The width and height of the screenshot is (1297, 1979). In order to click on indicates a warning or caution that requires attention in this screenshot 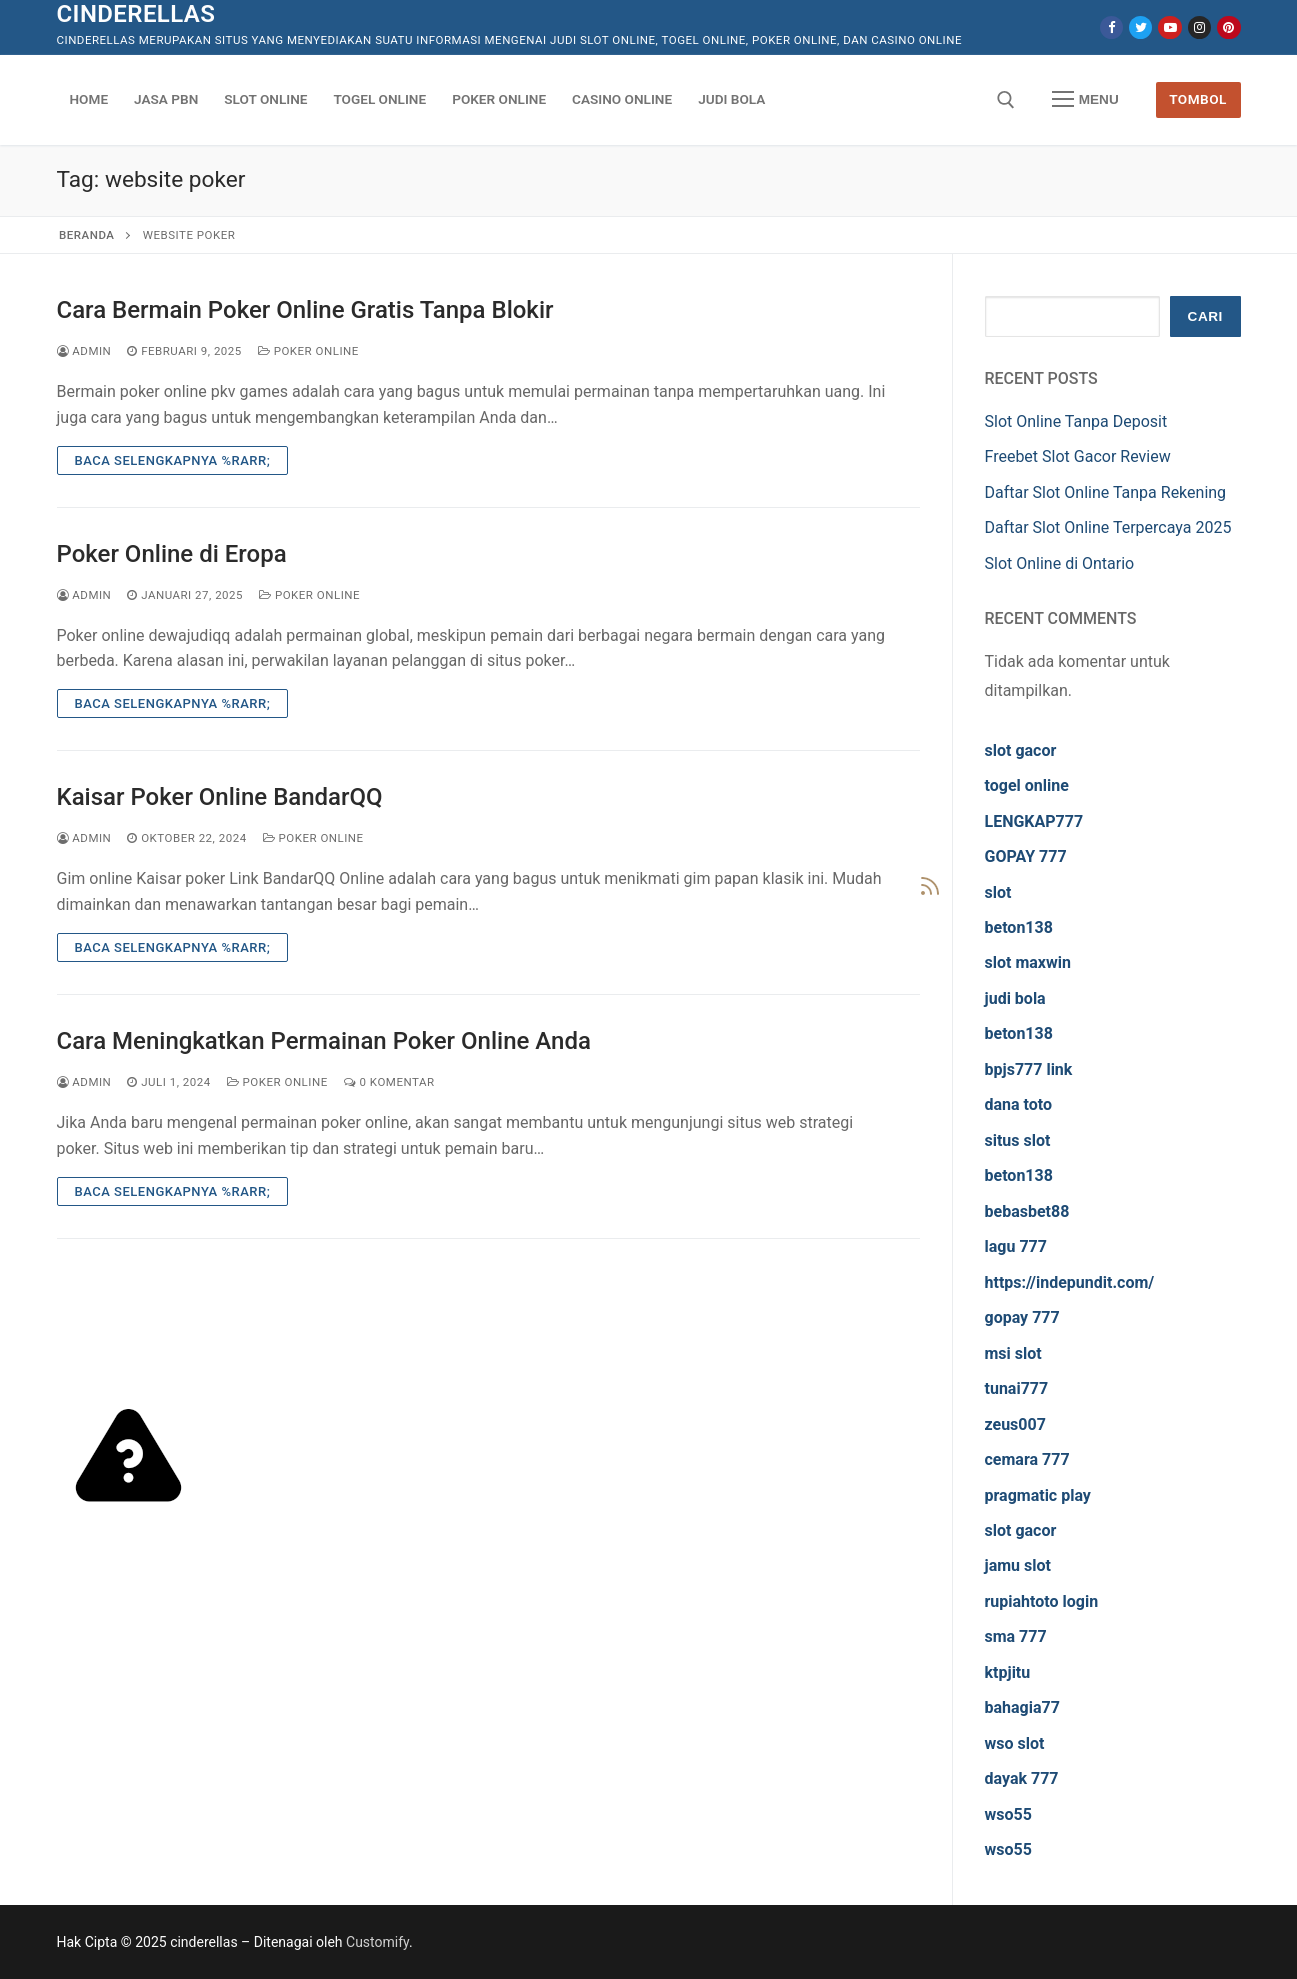, I will do `click(128, 1458)`.